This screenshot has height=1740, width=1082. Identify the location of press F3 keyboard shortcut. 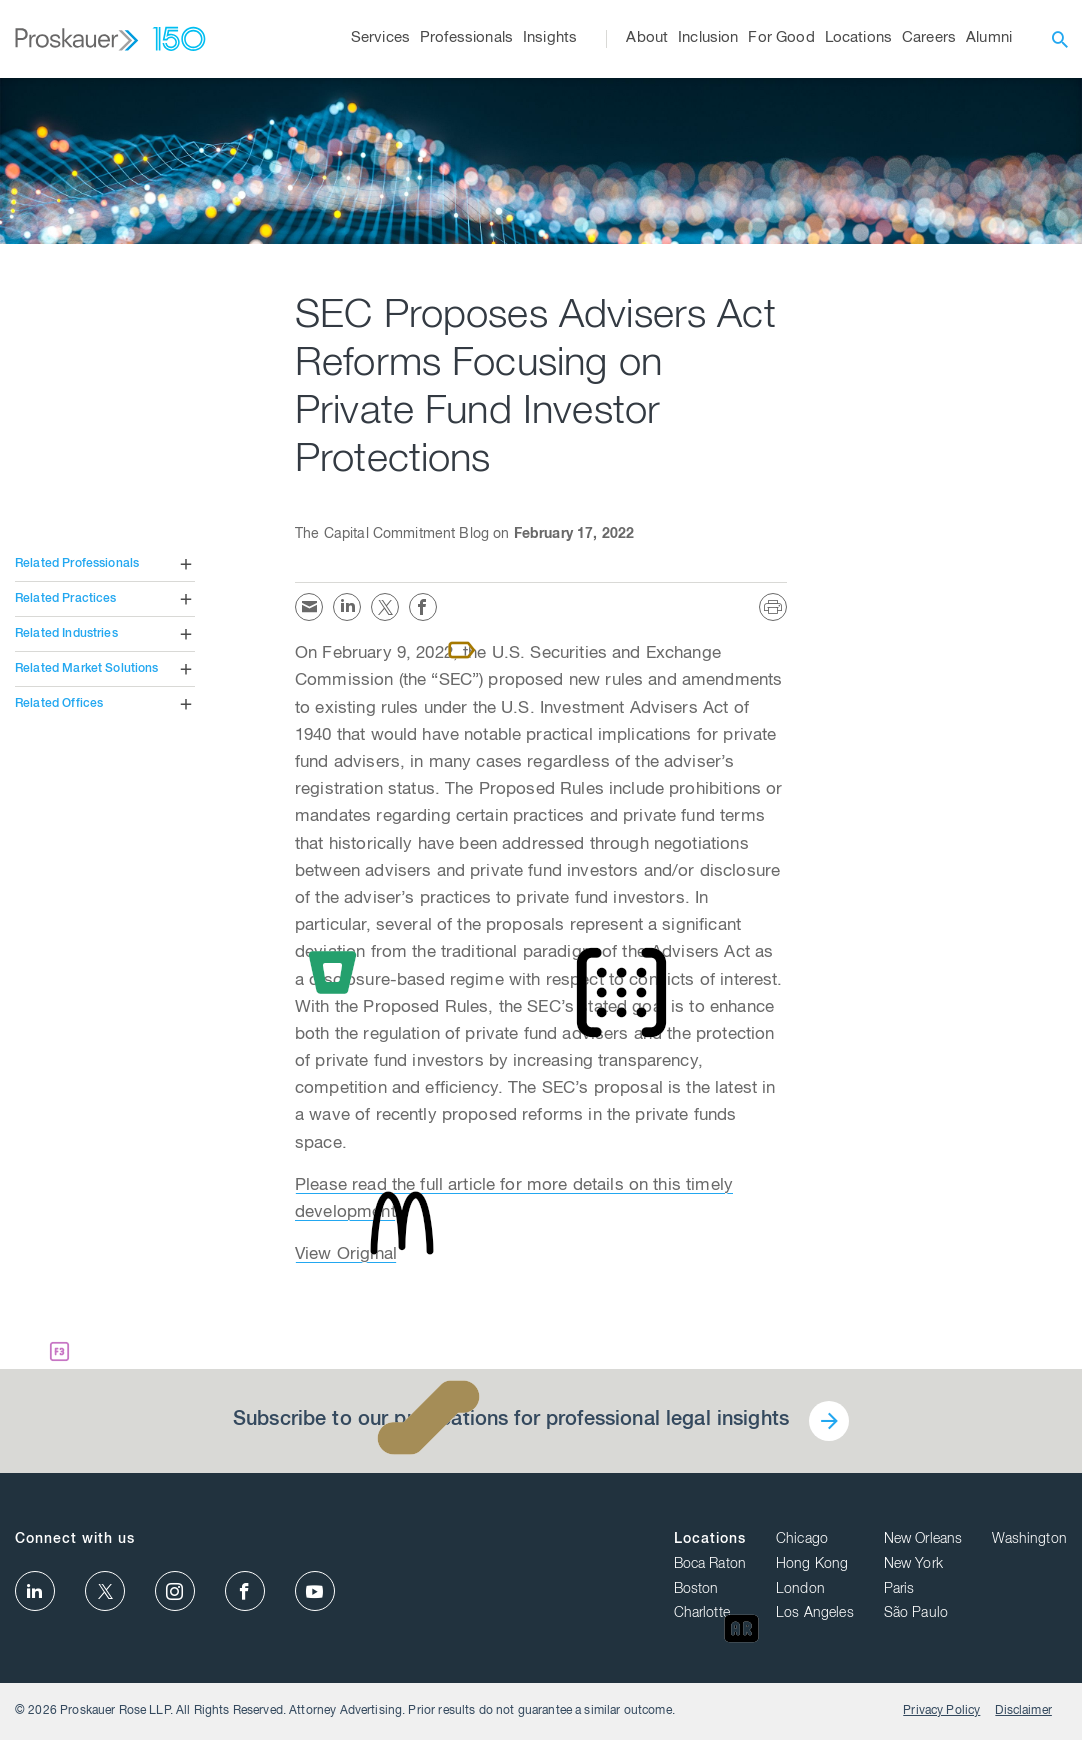
(59, 1351).